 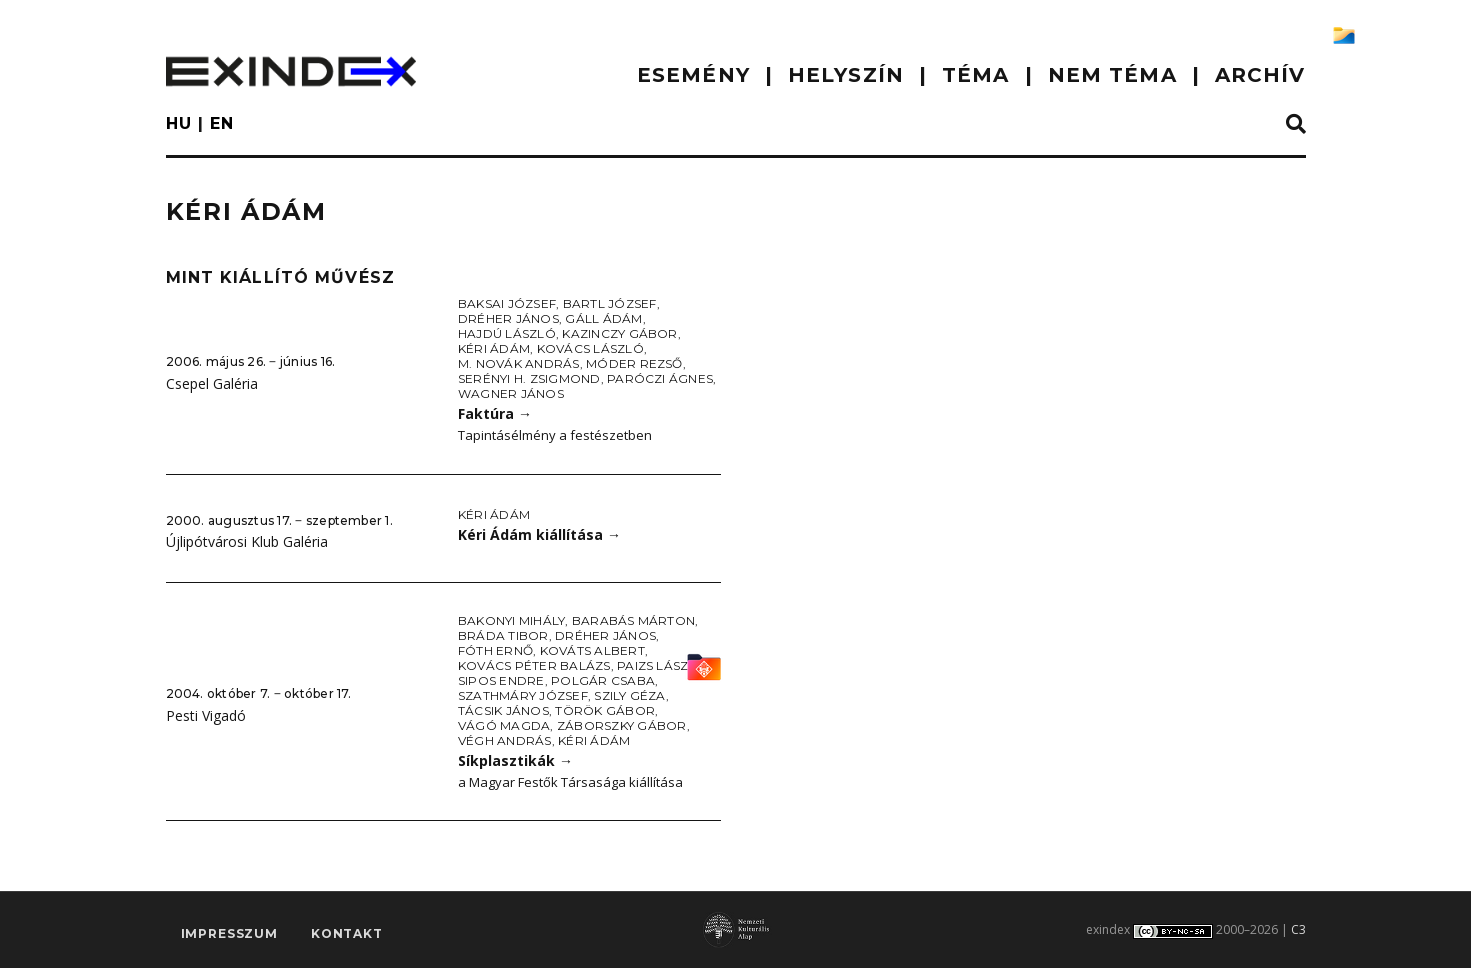 I want to click on open HP Omen gaming software folder, so click(x=704, y=668).